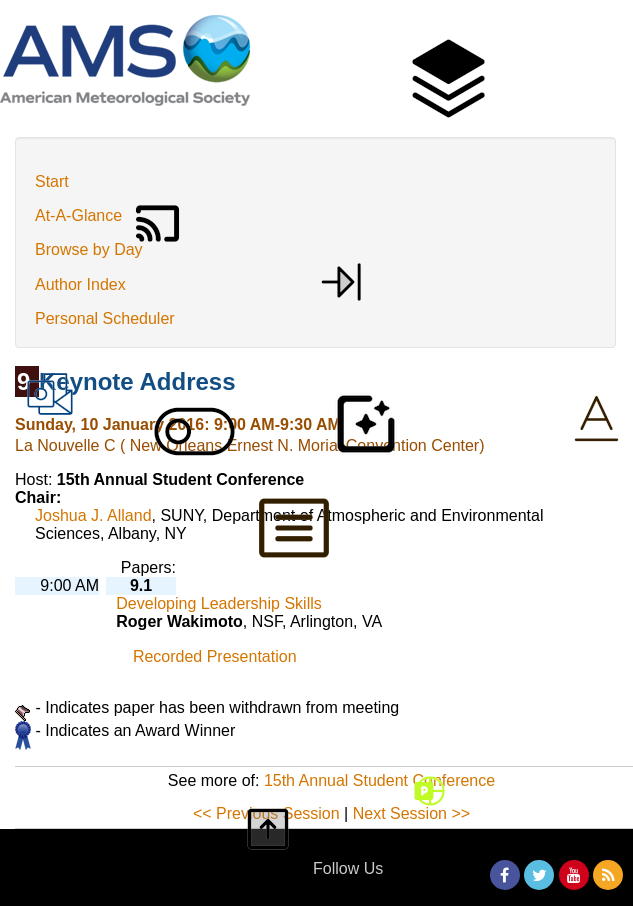 Image resolution: width=633 pixels, height=906 pixels. Describe the element at coordinates (268, 829) in the screenshot. I see `upload a file or content` at that location.